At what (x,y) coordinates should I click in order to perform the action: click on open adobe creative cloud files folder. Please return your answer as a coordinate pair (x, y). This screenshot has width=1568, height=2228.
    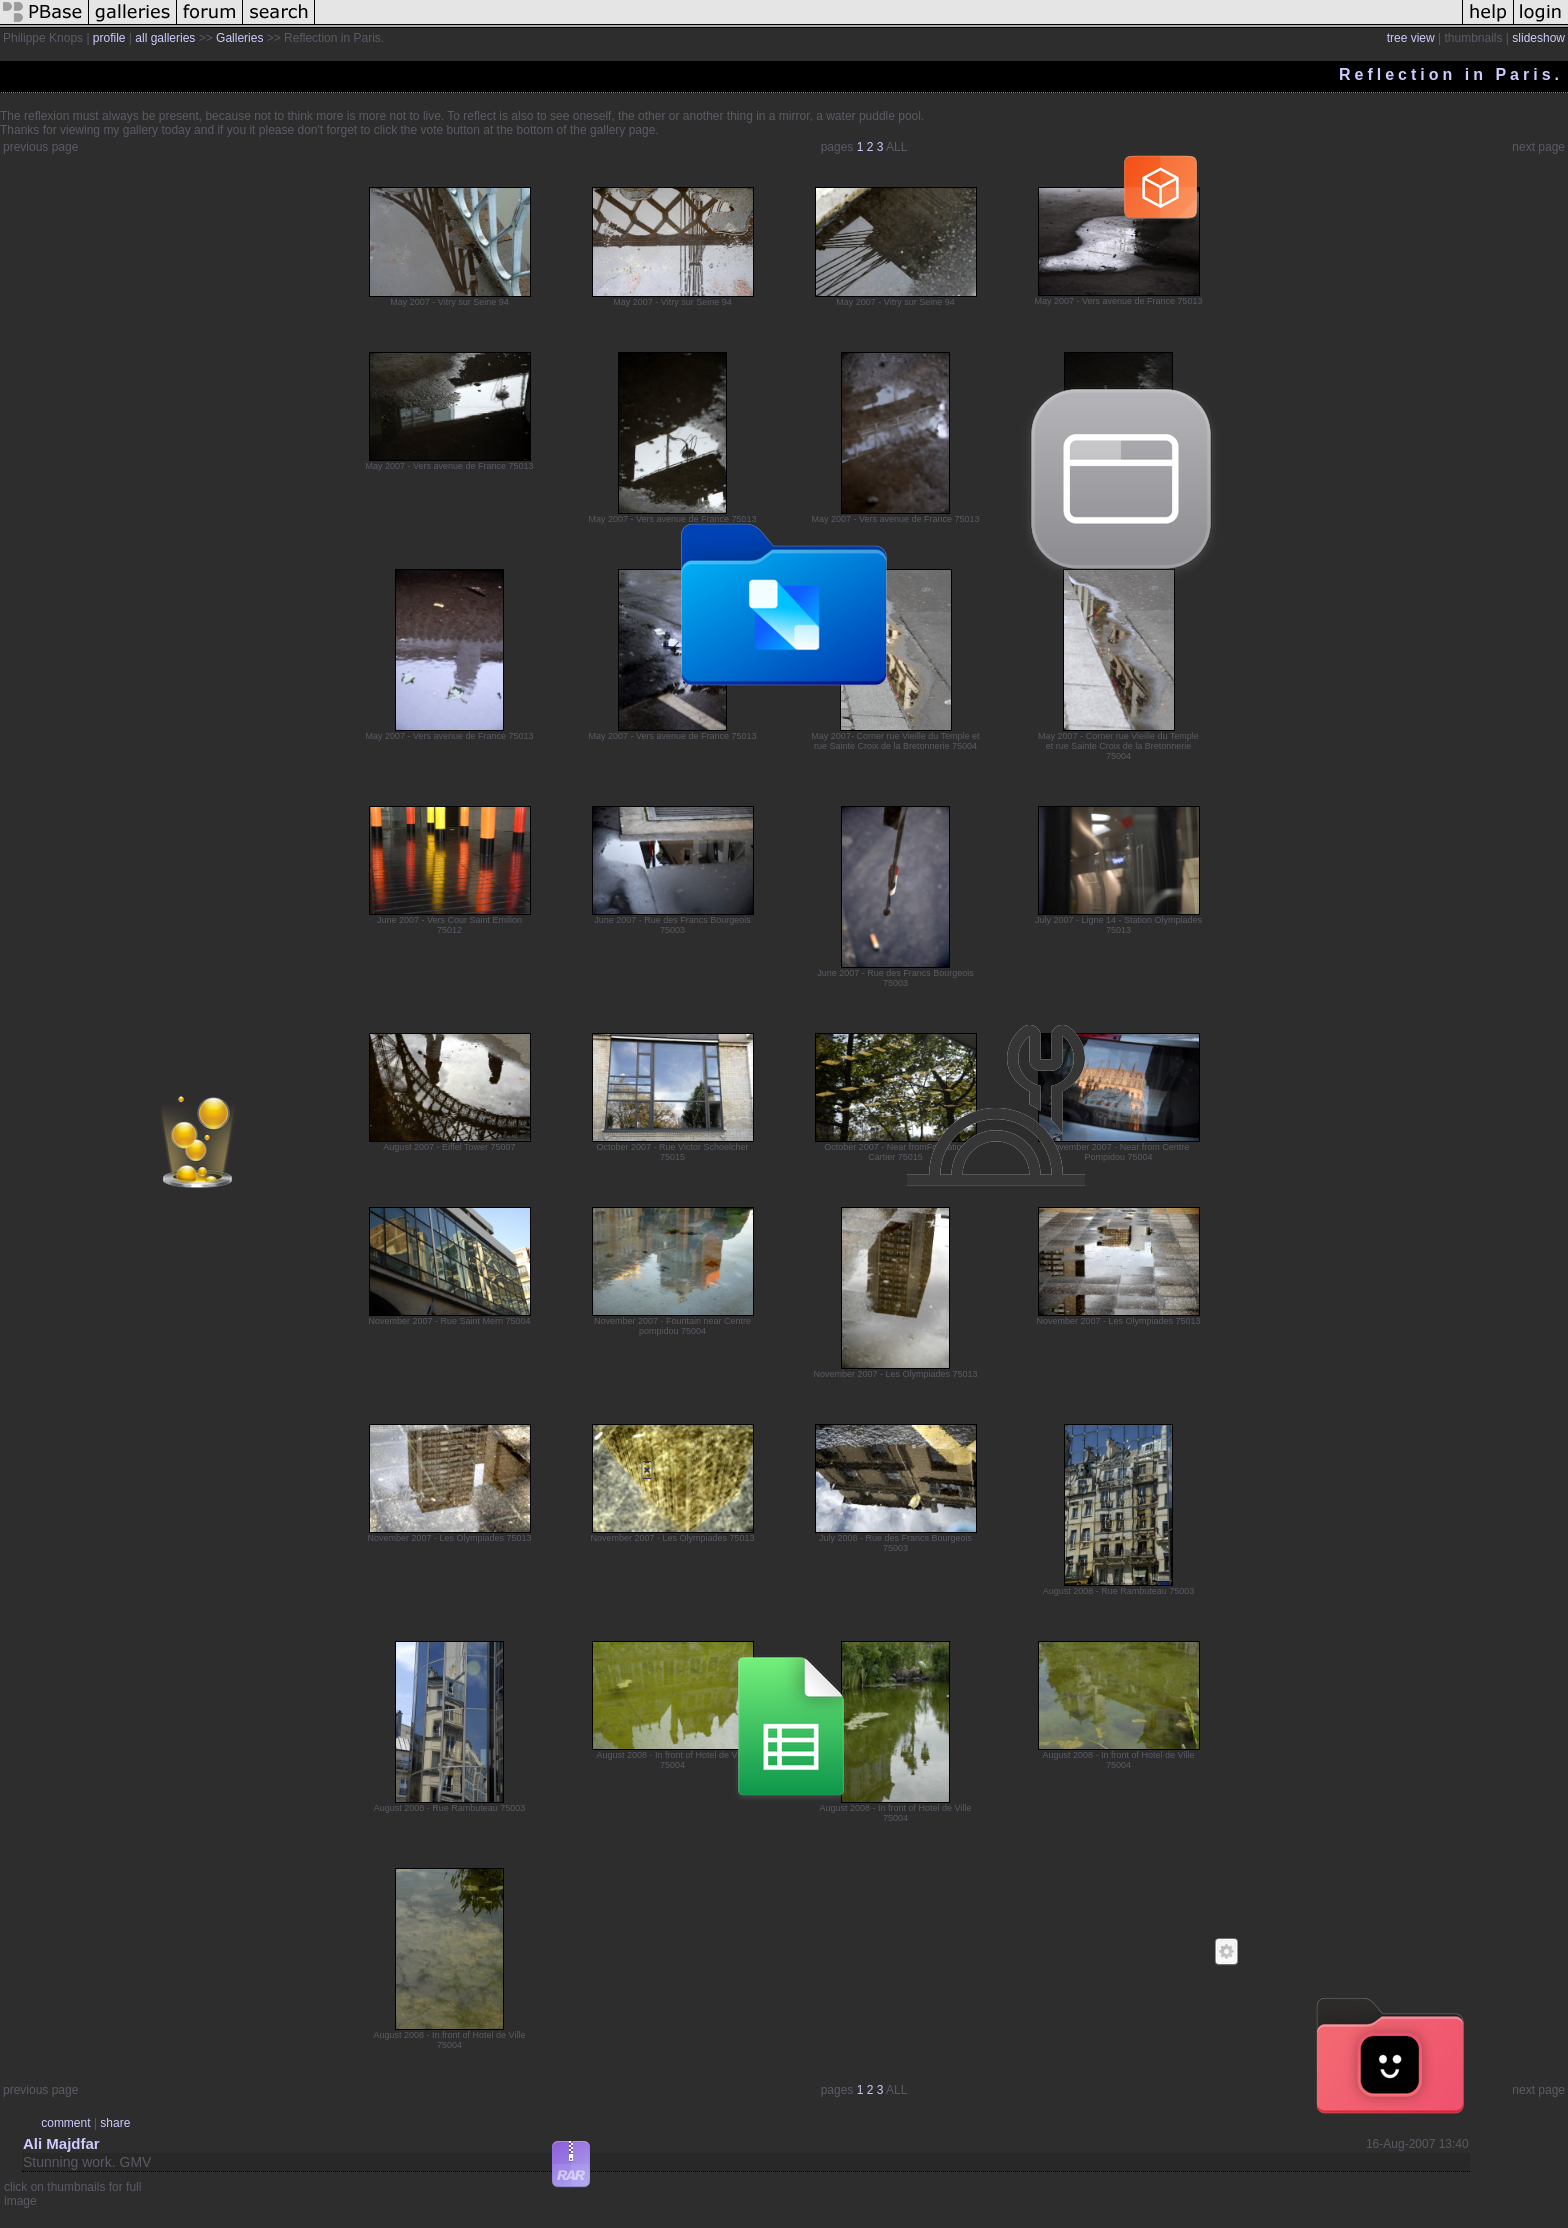
    Looking at the image, I should click on (1389, 2059).